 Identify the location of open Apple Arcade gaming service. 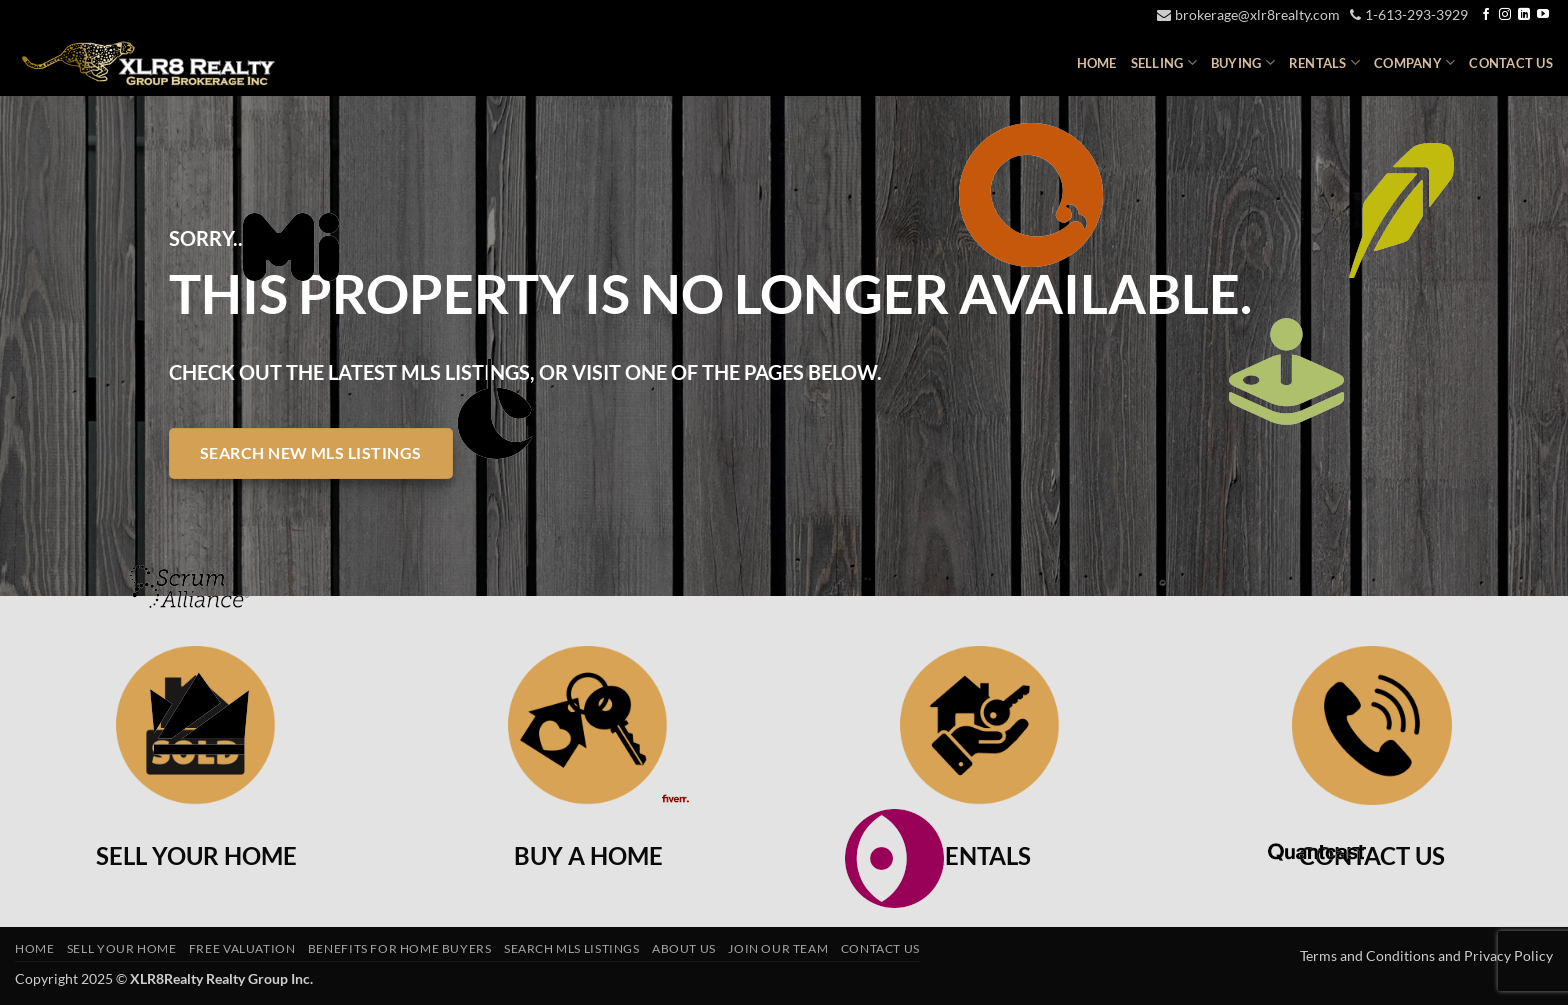
(1286, 371).